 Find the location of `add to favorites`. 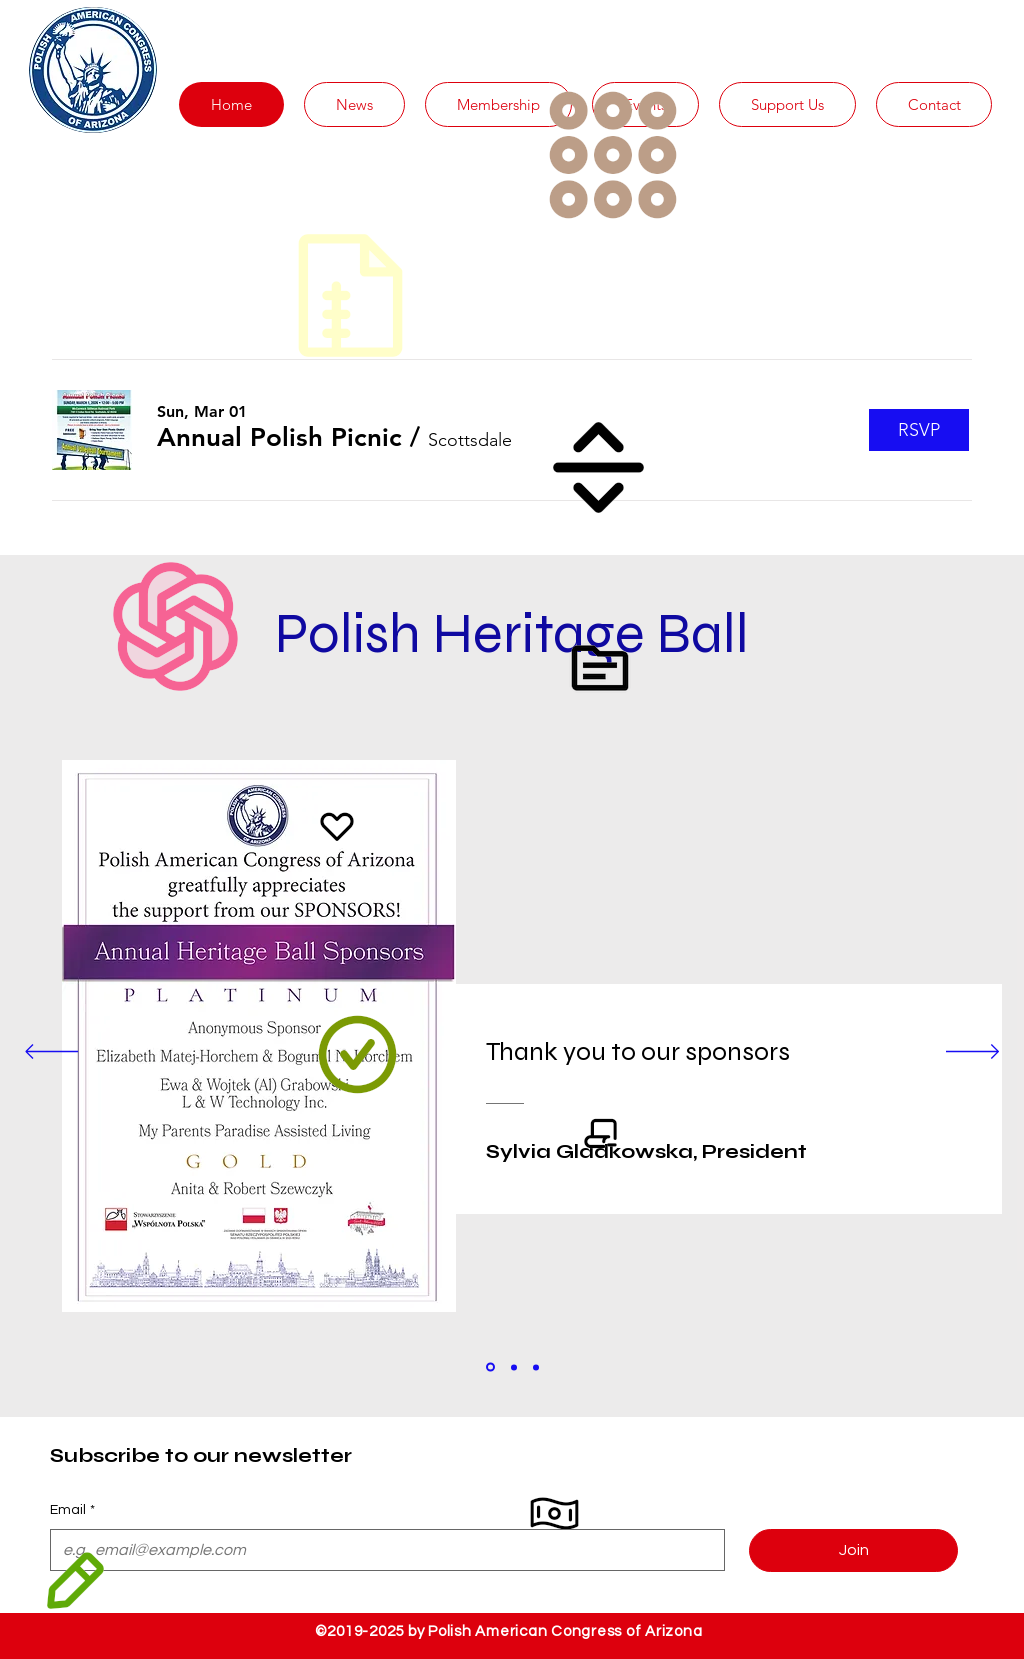

add to favorites is located at coordinates (337, 826).